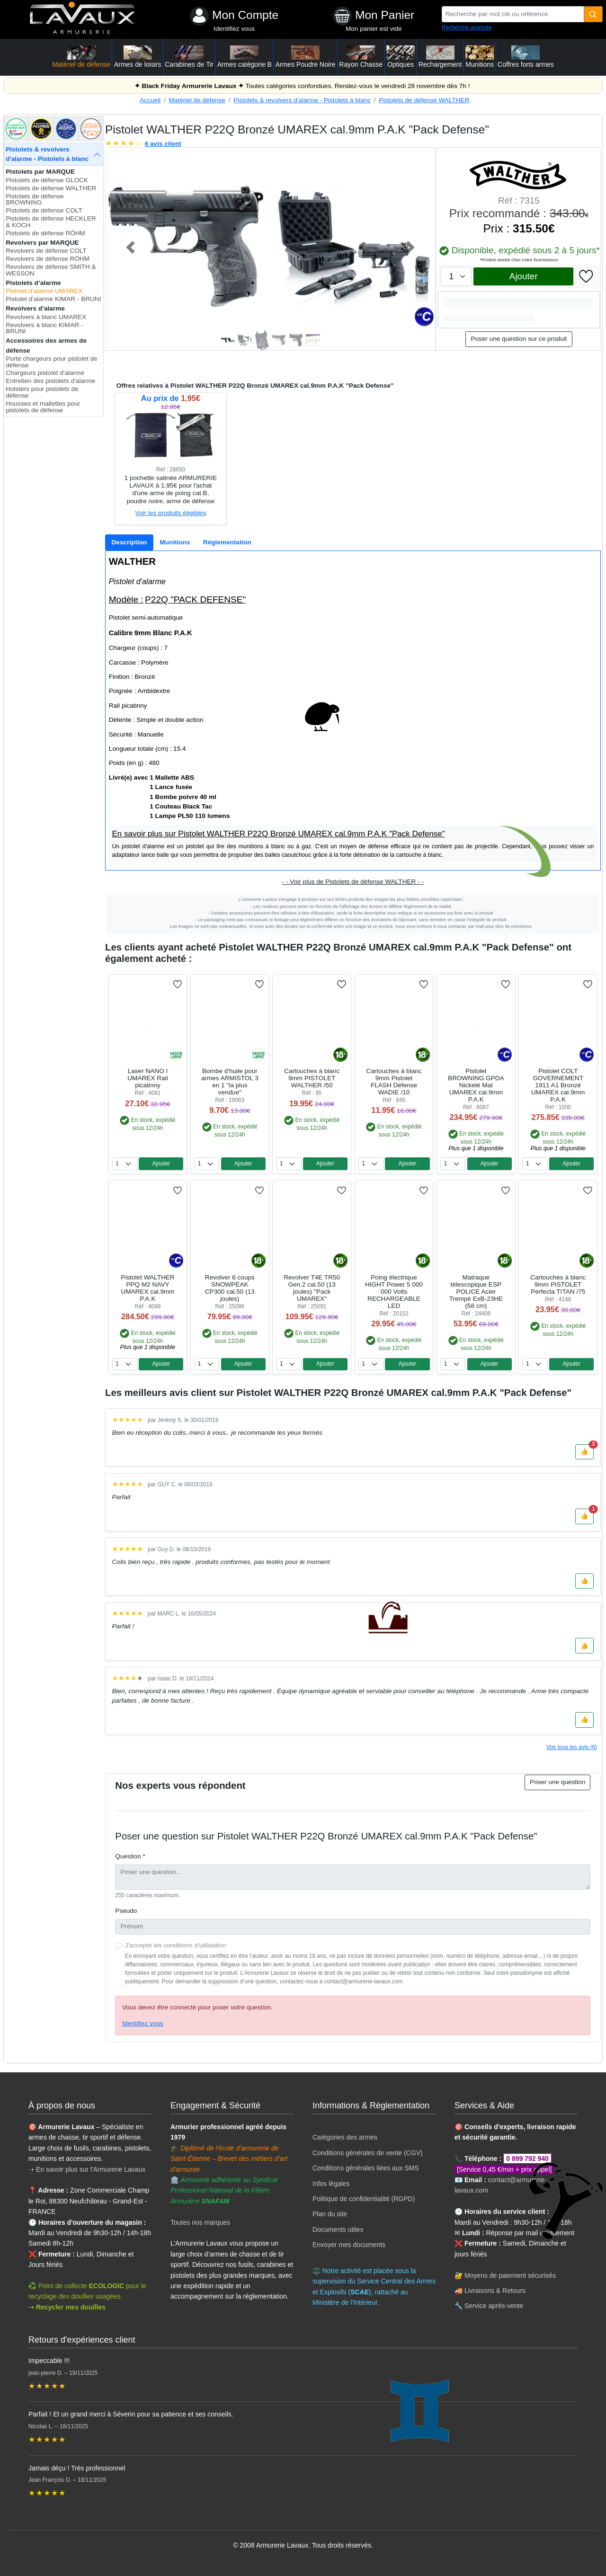 The image size is (606, 2576). Describe the element at coordinates (524, 852) in the screenshot. I see `perform a quick attack or slash action` at that location.